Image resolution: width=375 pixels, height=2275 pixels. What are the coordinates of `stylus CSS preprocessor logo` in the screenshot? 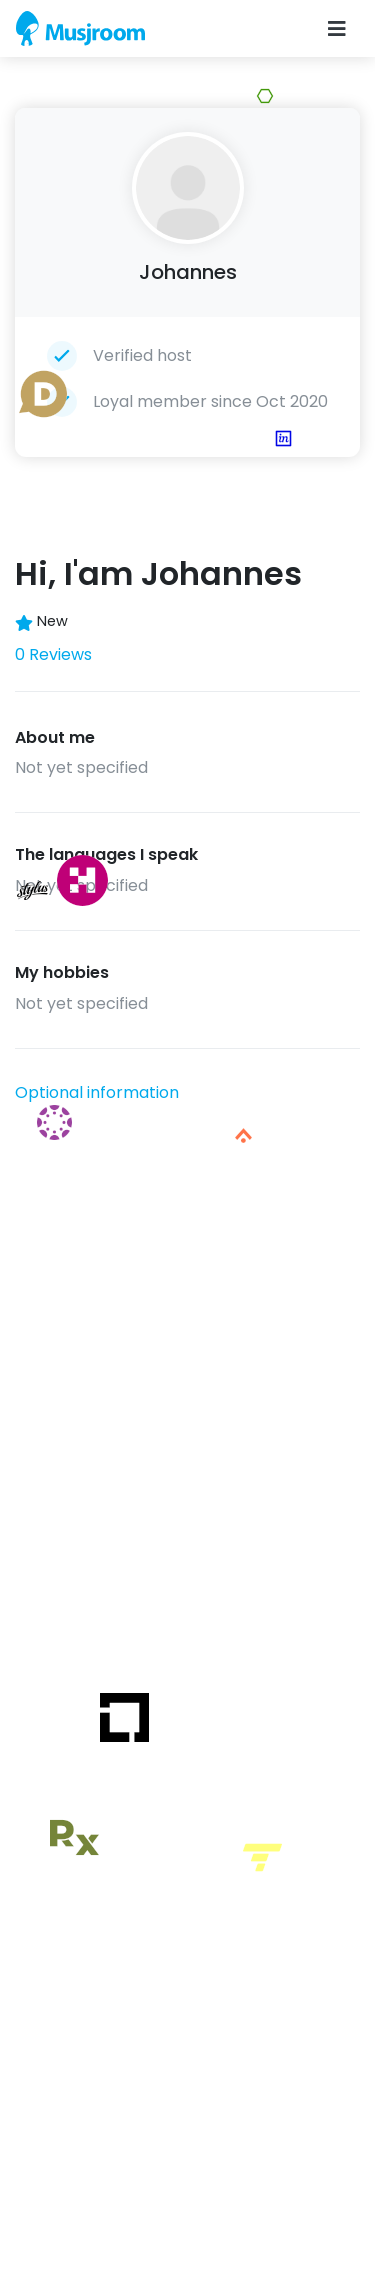 It's located at (32, 890).